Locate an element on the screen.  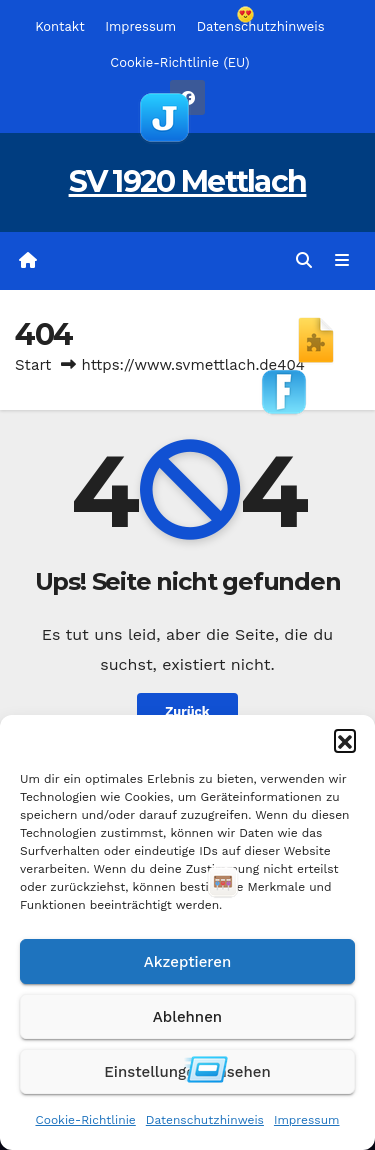
launch Fortnite game is located at coordinates (284, 392).